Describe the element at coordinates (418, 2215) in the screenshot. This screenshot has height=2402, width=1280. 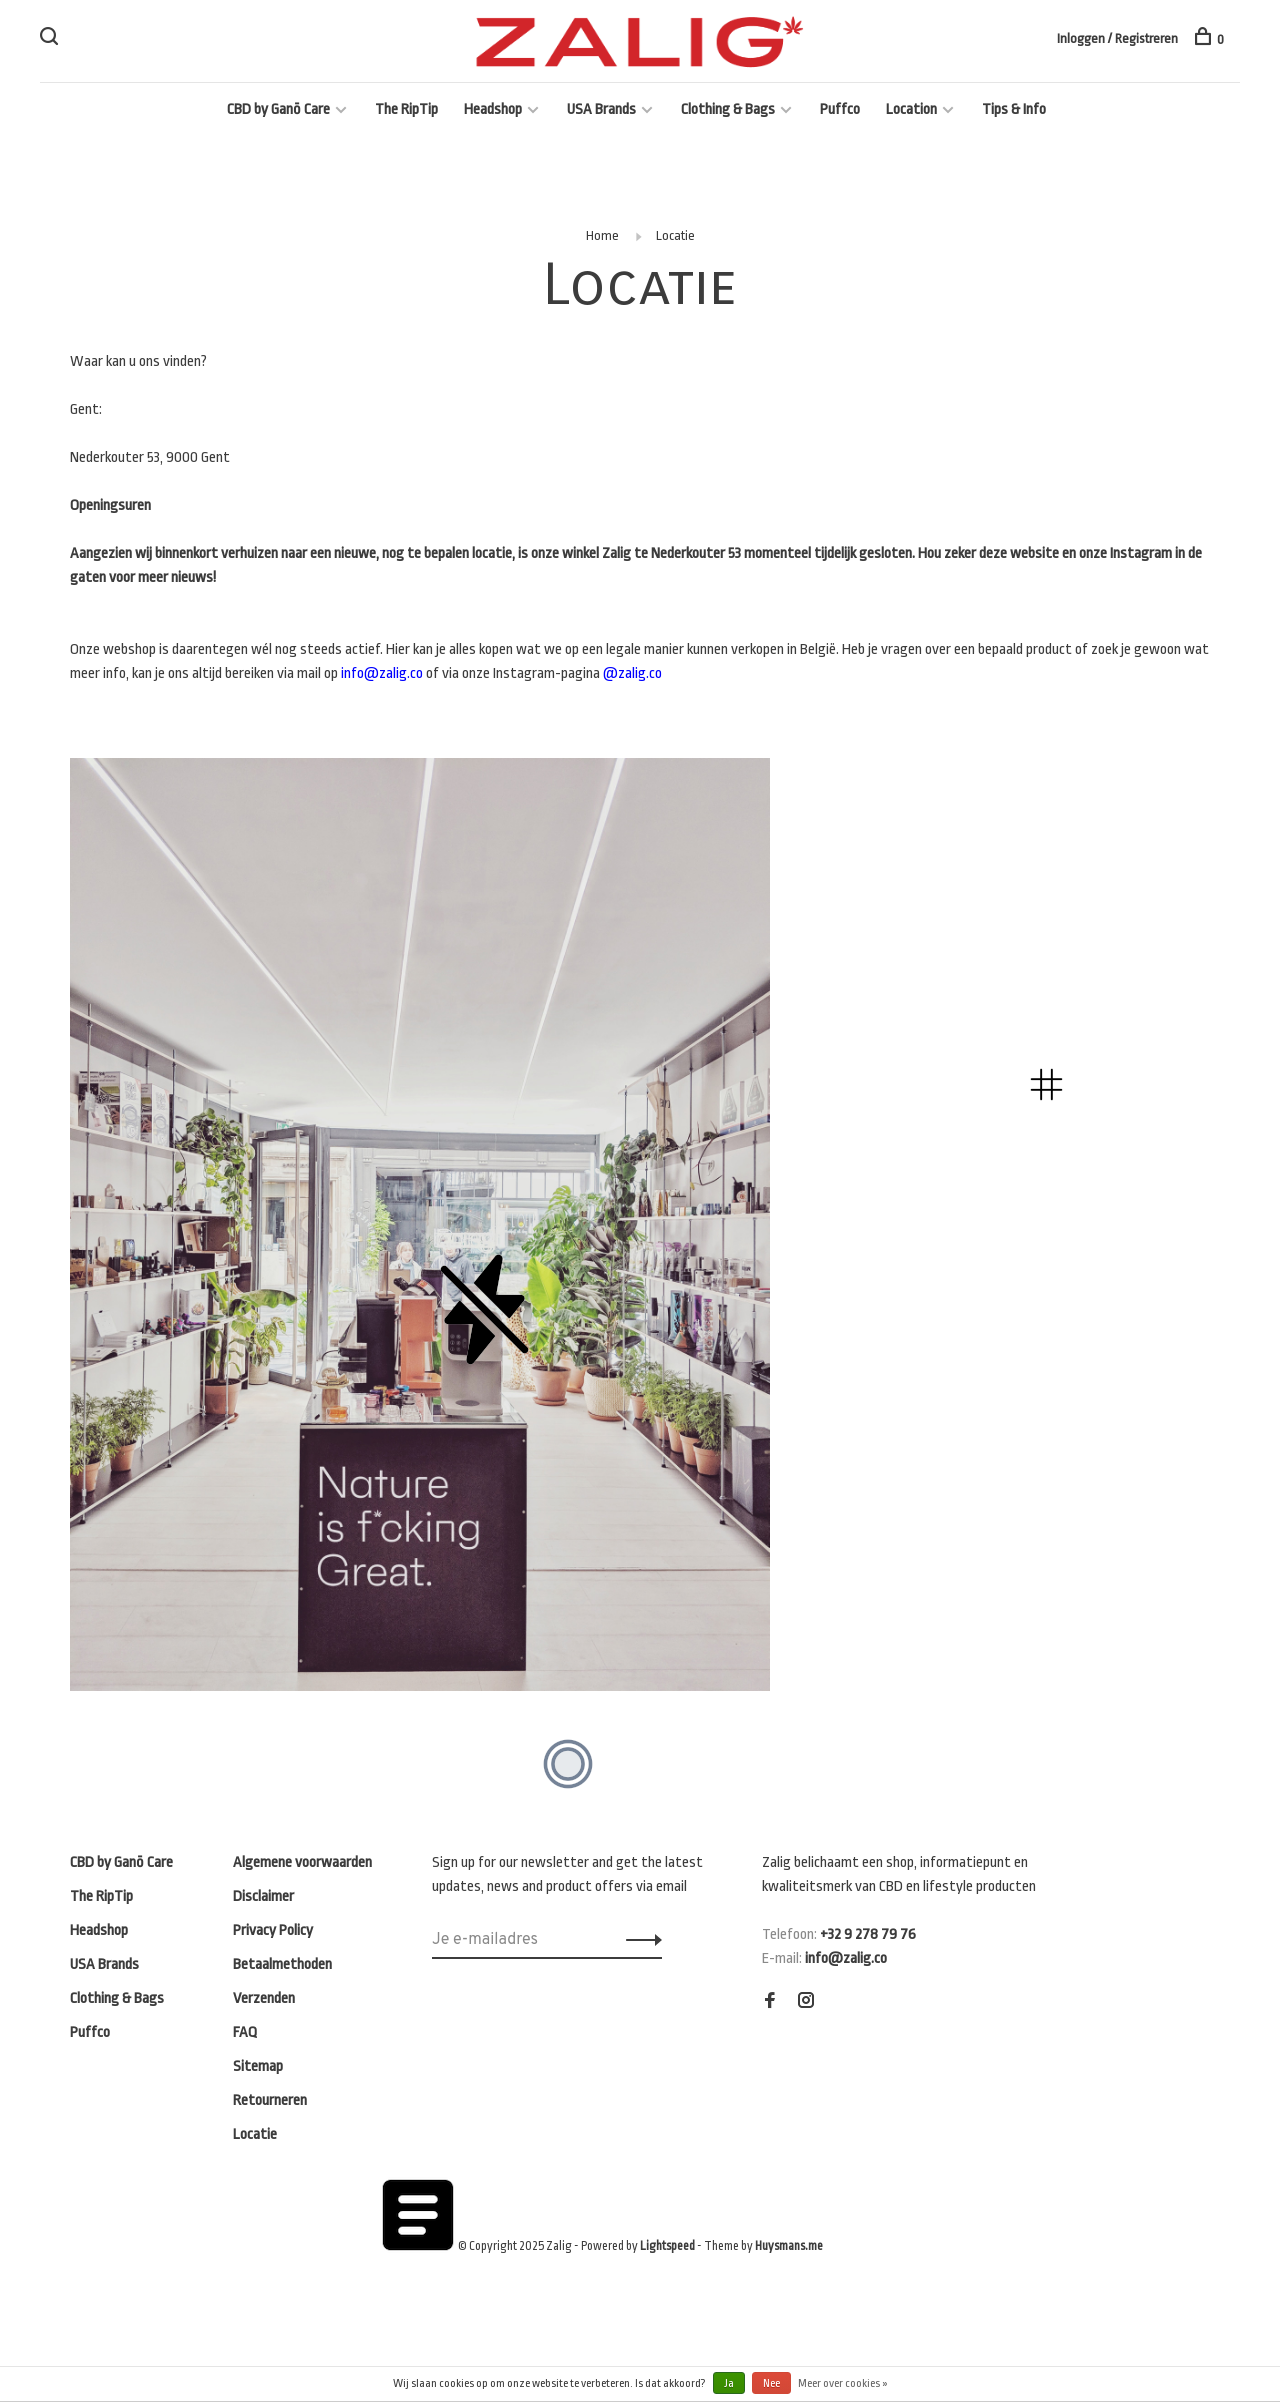
I see `view article or document content` at that location.